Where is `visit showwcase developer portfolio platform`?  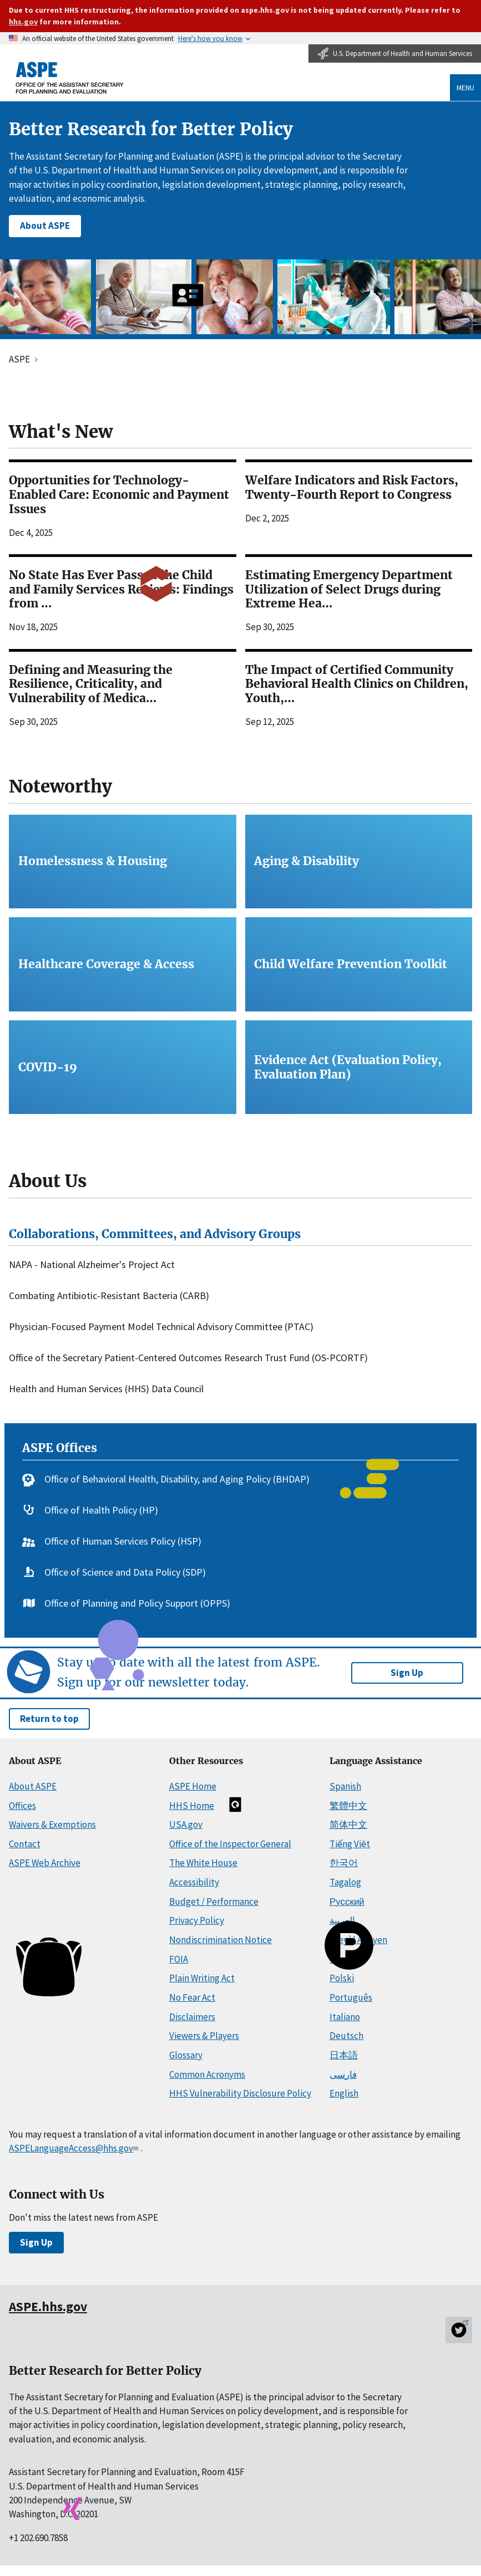
visit showwcase developer portfolio platform is located at coordinates (49, 1967).